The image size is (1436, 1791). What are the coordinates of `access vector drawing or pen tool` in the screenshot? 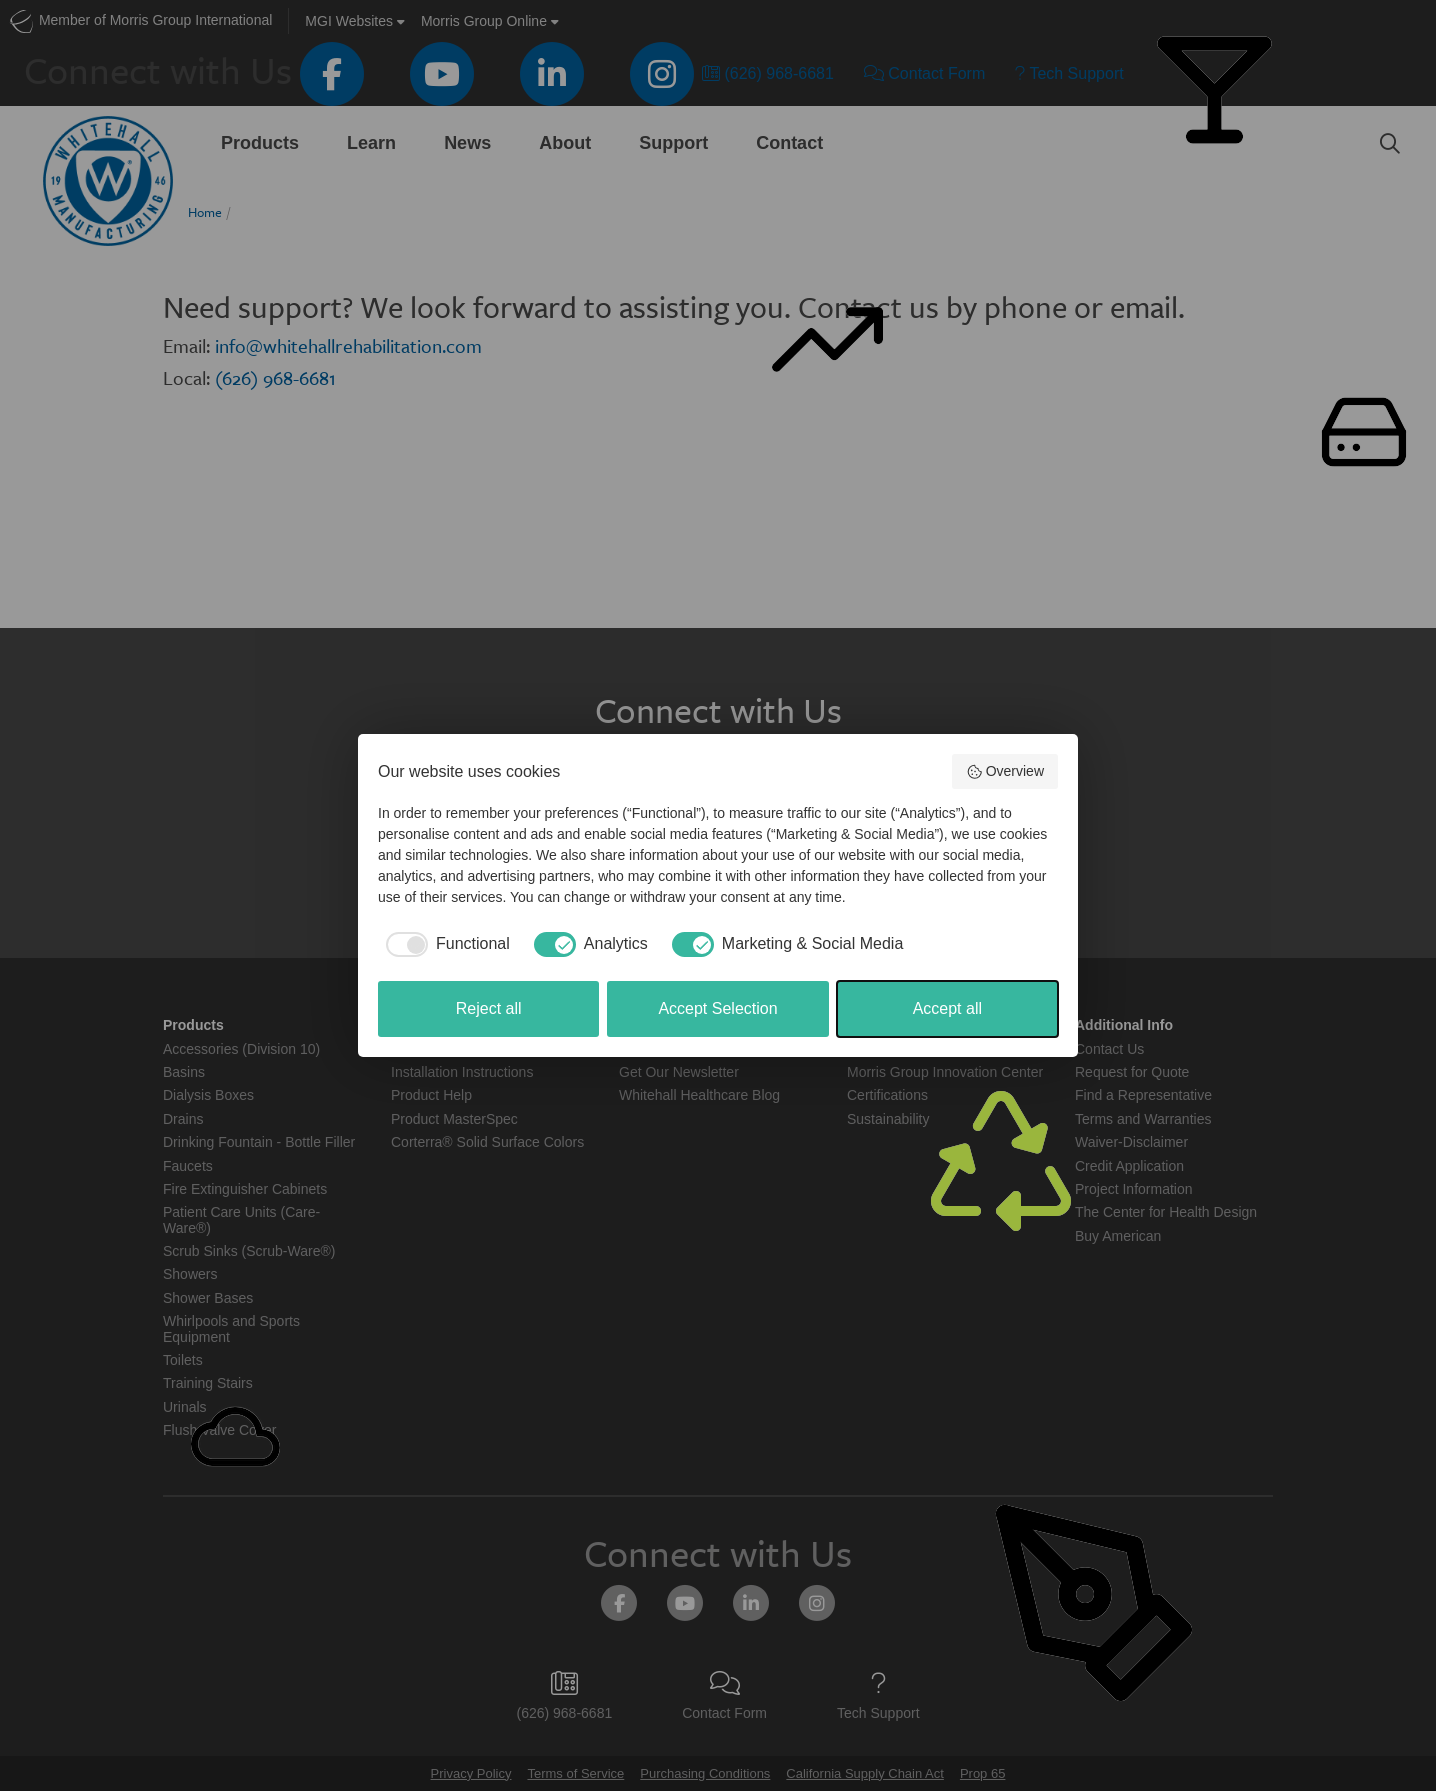 It's located at (1094, 1603).